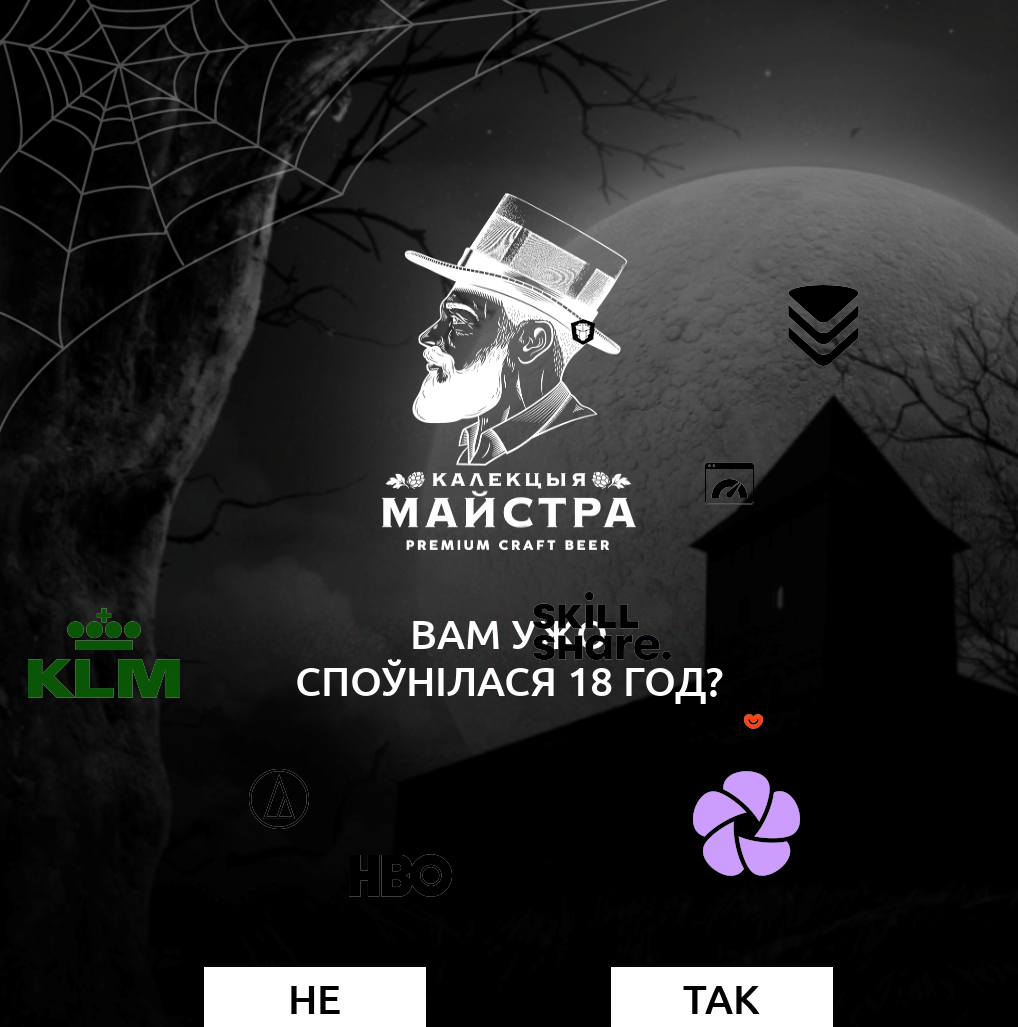 The image size is (1018, 1027). Describe the element at coordinates (583, 332) in the screenshot. I see `primeng angular ui component library logo` at that location.